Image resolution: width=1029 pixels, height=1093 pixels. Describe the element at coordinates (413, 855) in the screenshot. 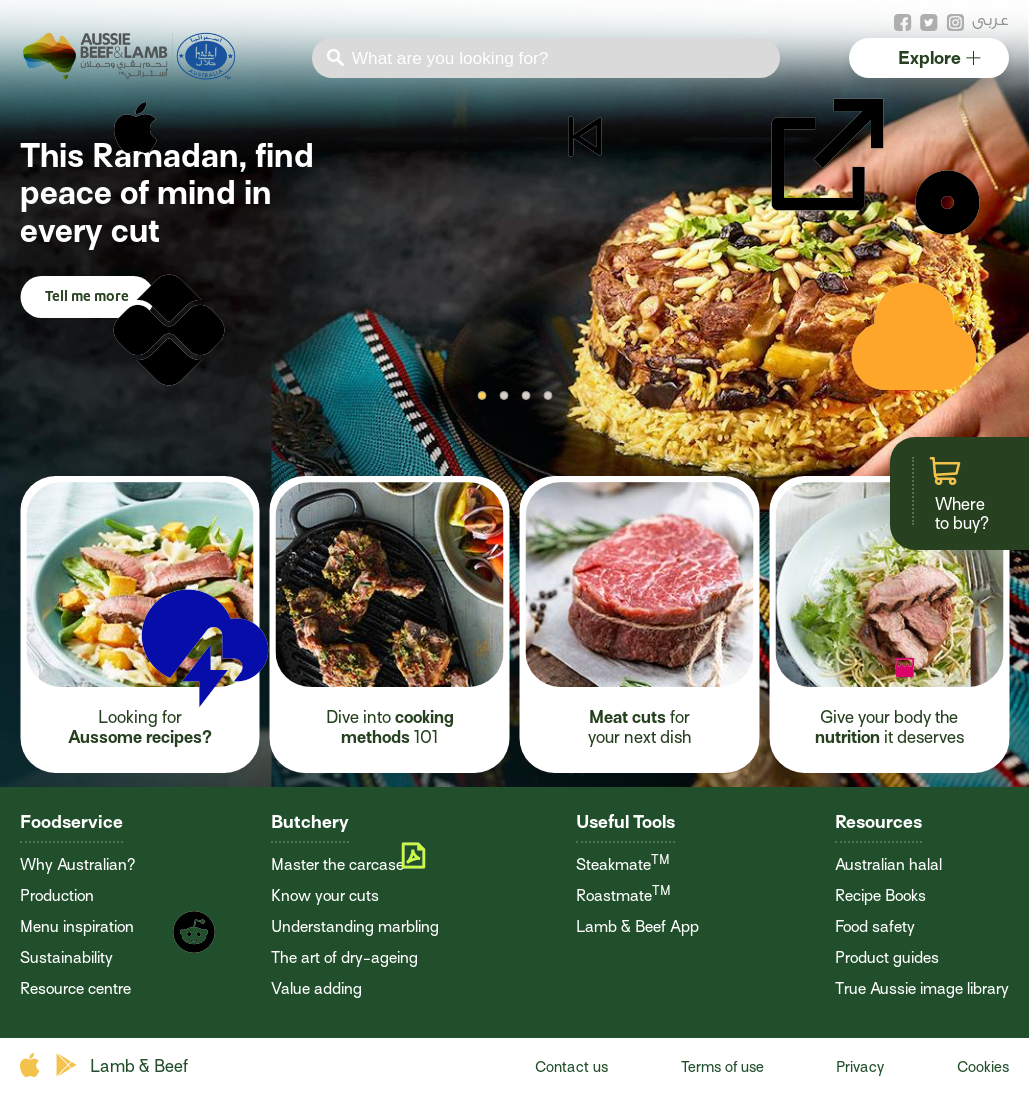

I see `view or open a PDF document` at that location.